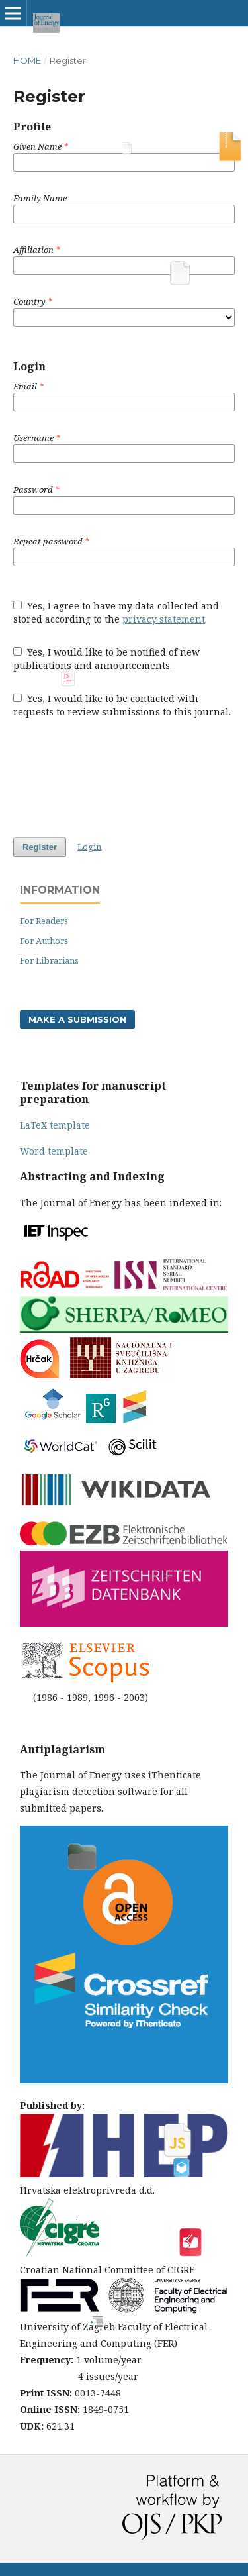 This screenshot has height=2576, width=248. I want to click on a javascript file in the file system, so click(177, 2139).